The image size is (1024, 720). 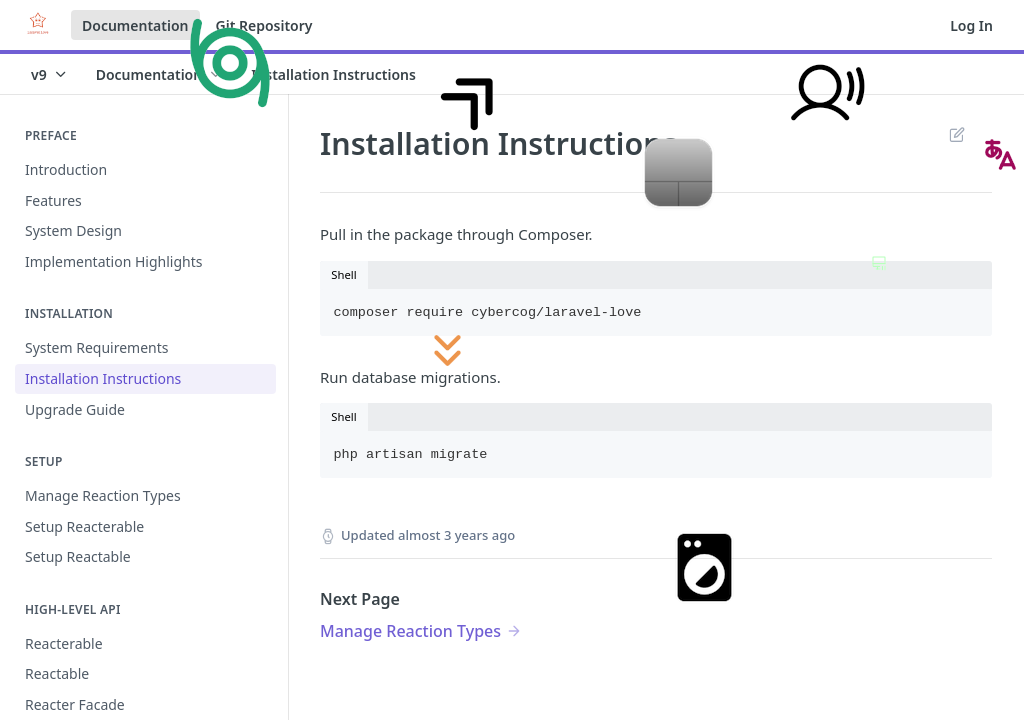 I want to click on touchpad or trackpad input device settings, so click(x=678, y=172).